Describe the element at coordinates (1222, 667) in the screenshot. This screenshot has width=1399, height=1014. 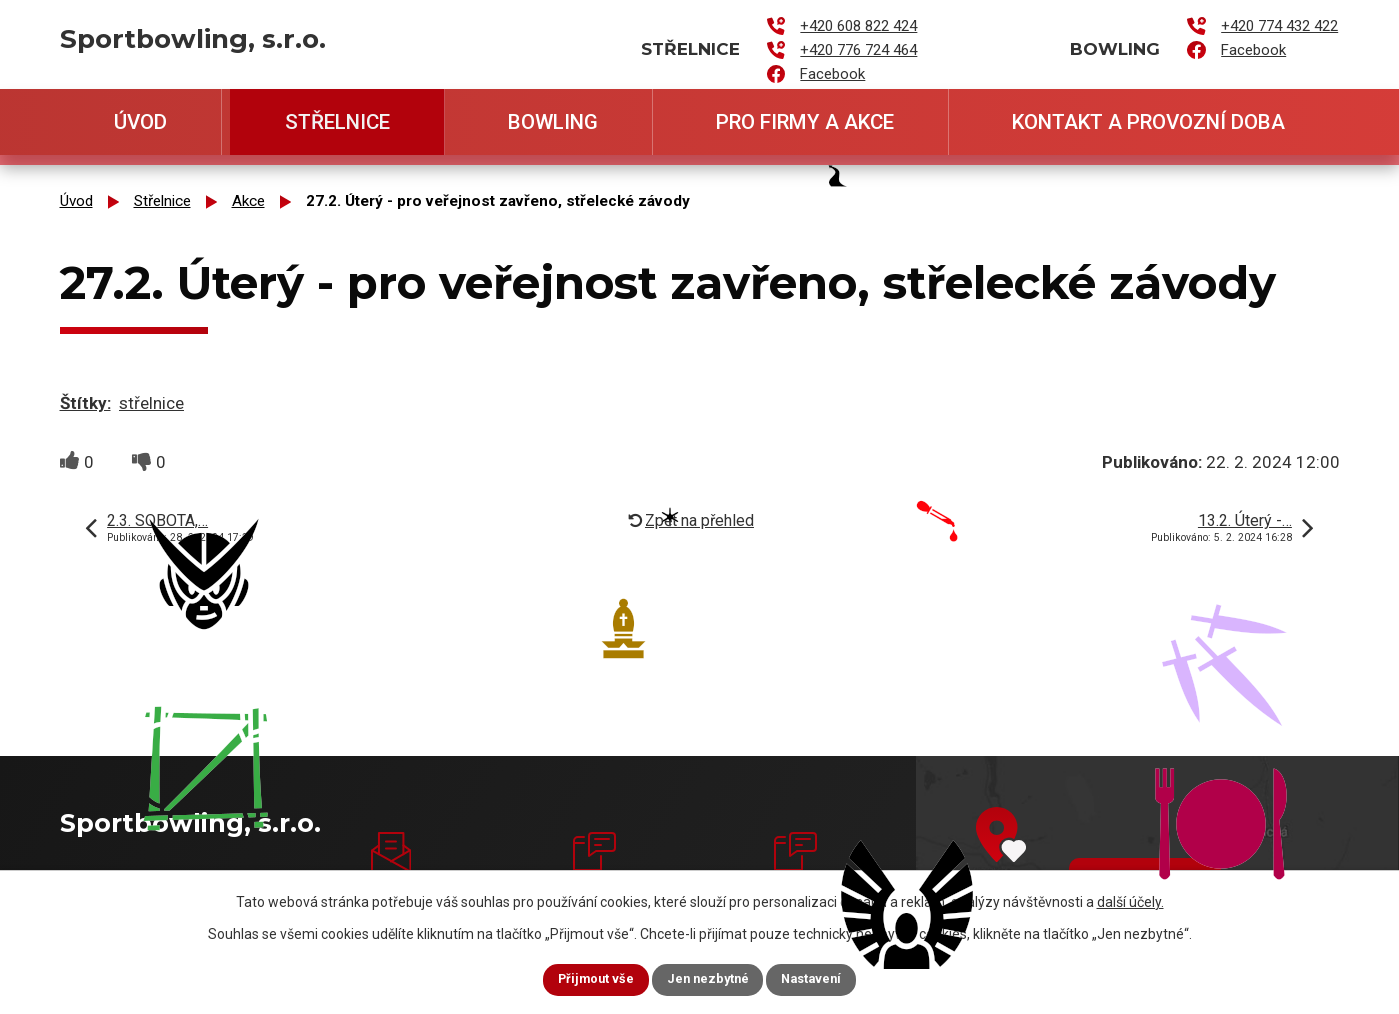
I see `assassin or rogue character class icon` at that location.